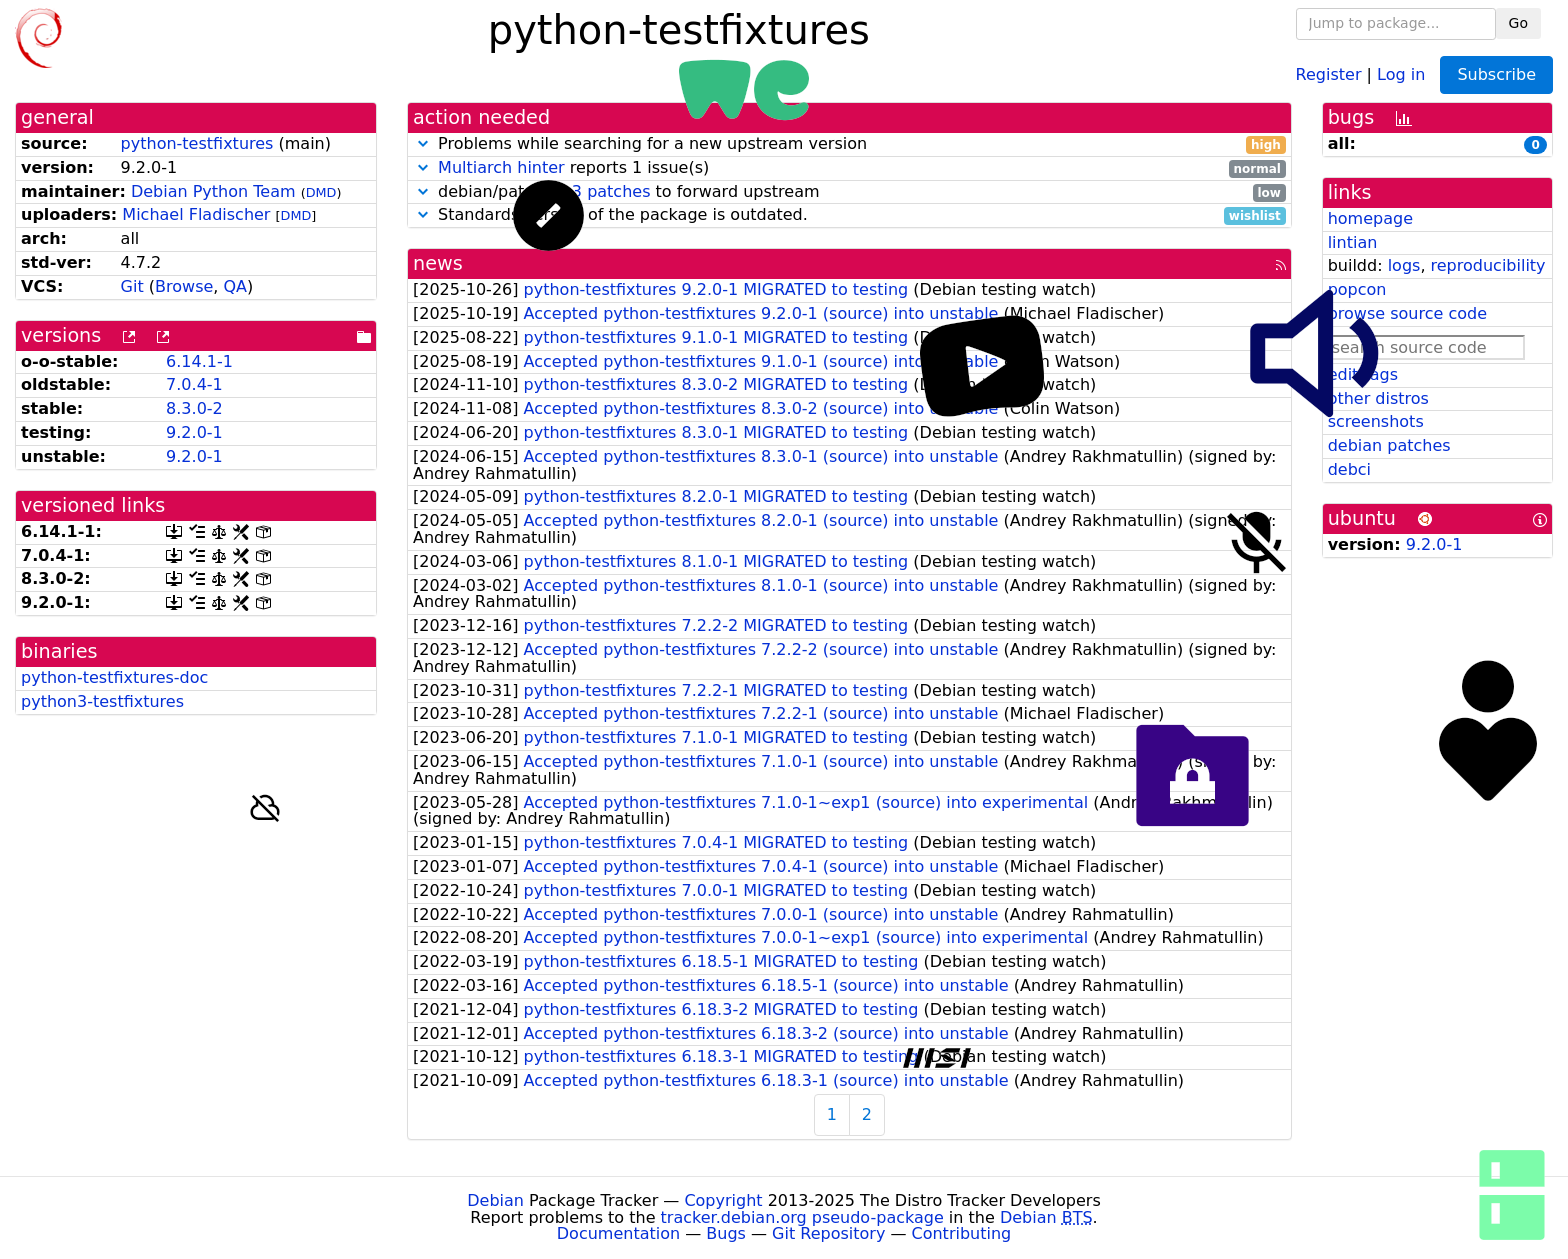 The height and width of the screenshot is (1259, 1568). I want to click on access a password-protected folder, so click(1192, 775).